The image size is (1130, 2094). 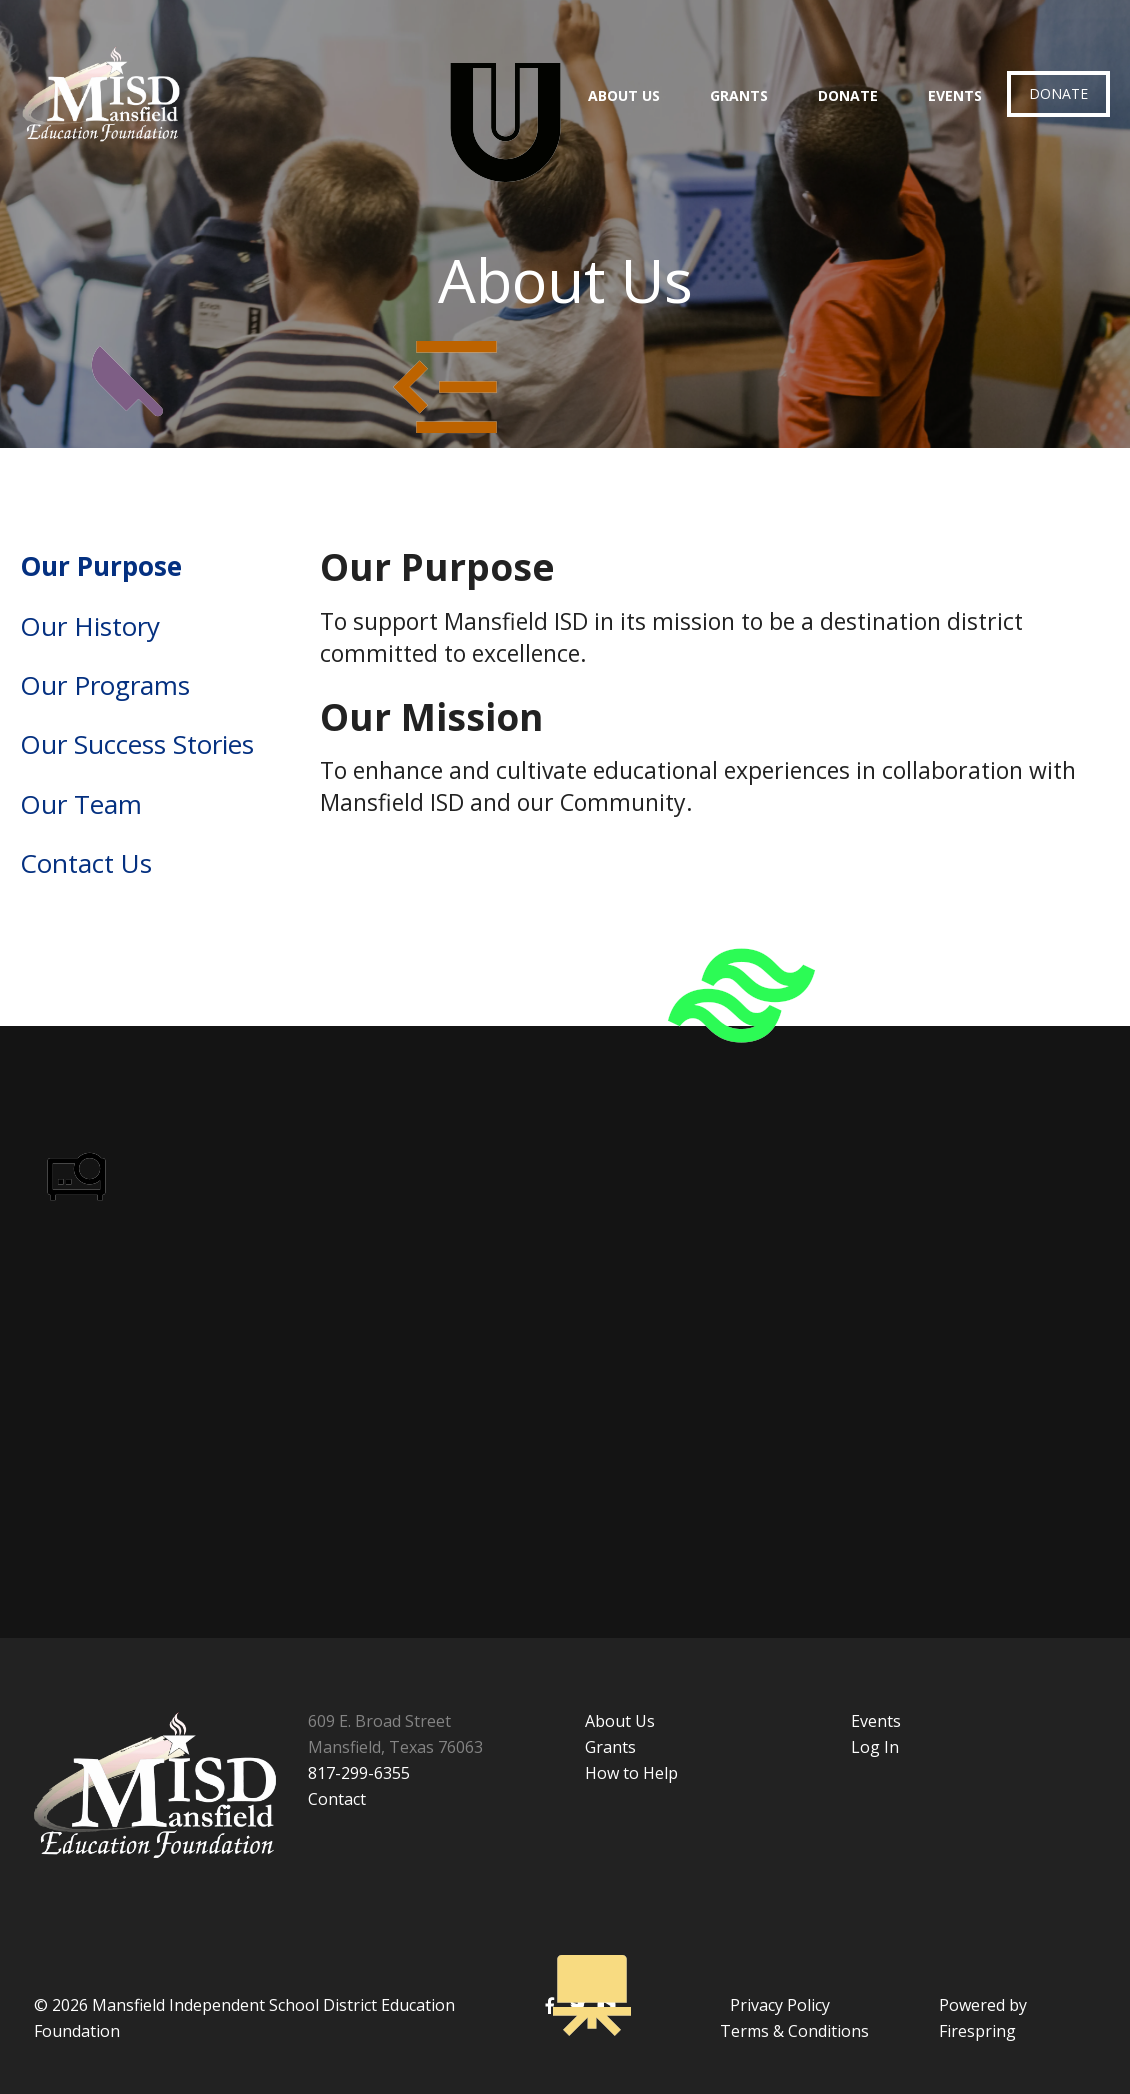 What do you see at coordinates (741, 995) in the screenshot?
I see `tailwind css framework logo` at bounding box center [741, 995].